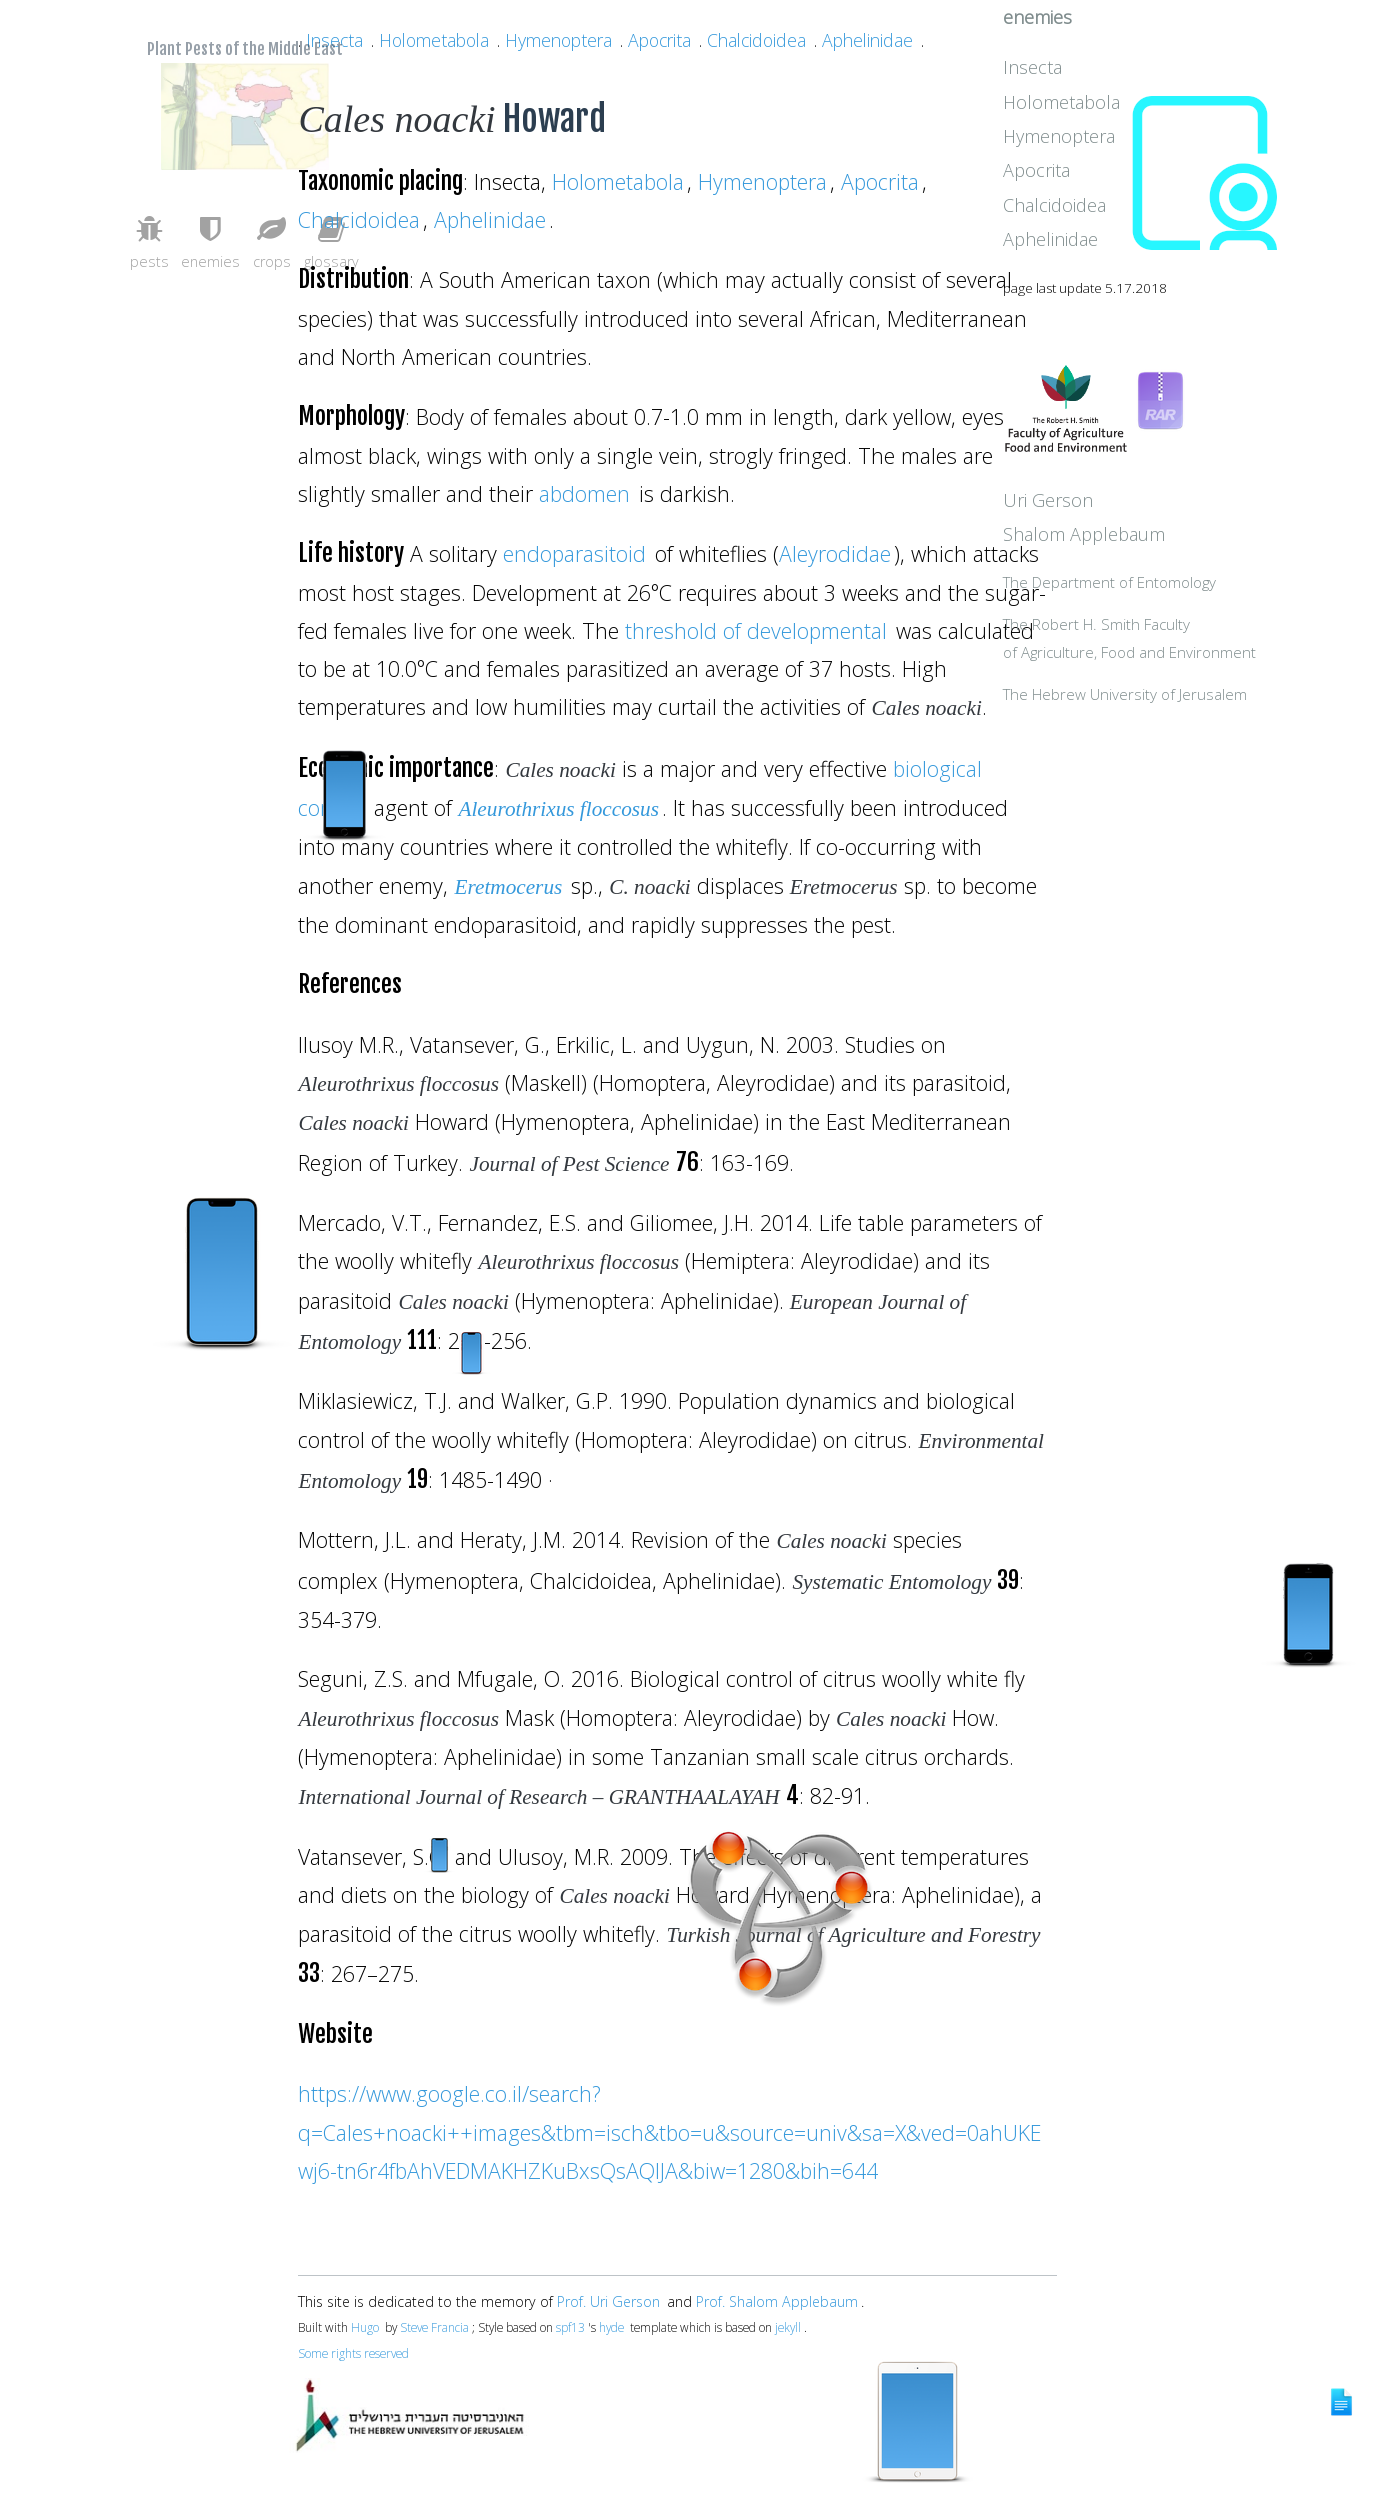 The image size is (1393, 2500). I want to click on iPhone 11 Pro device icon, so click(439, 1855).